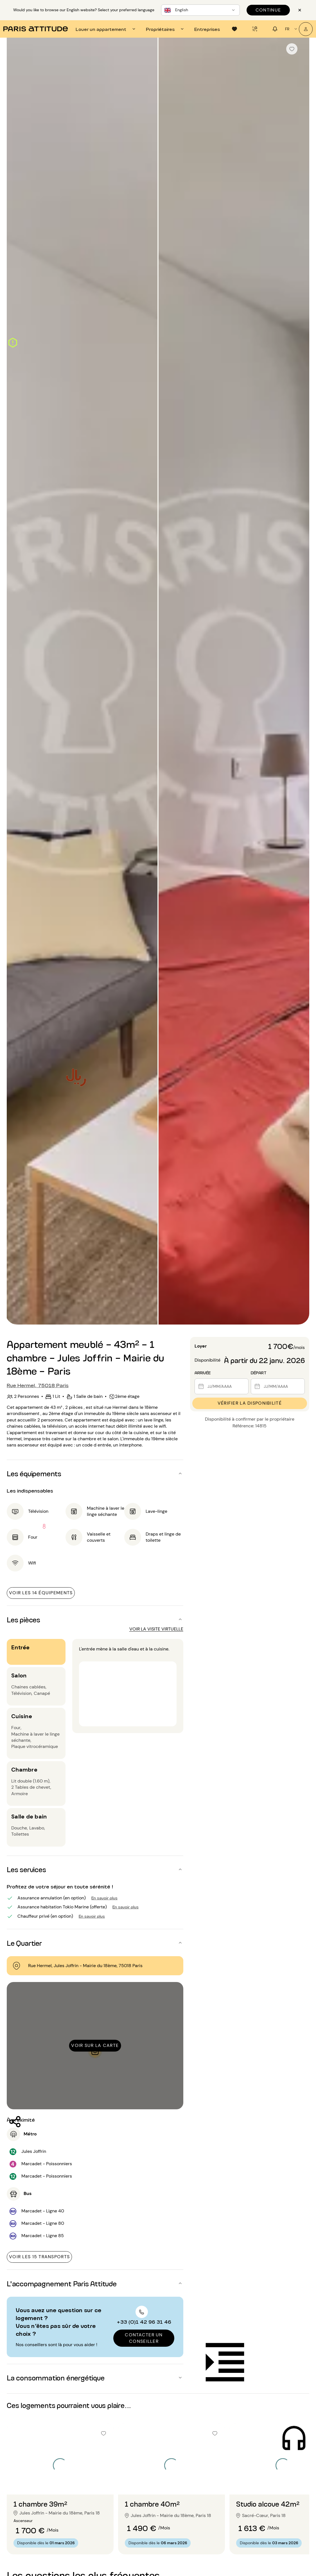  What do you see at coordinates (225, 2362) in the screenshot?
I see `increase text indentation` at bounding box center [225, 2362].